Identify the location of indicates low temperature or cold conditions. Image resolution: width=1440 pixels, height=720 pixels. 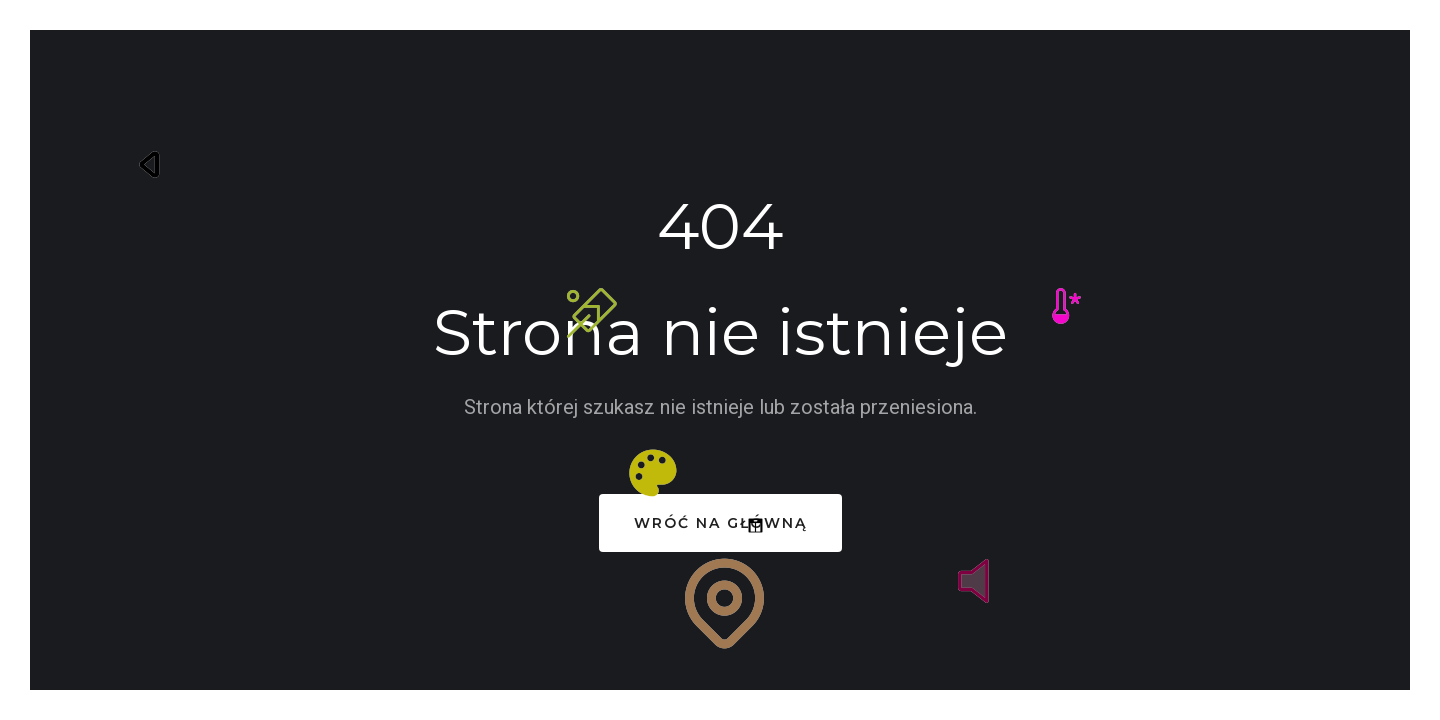
(1062, 306).